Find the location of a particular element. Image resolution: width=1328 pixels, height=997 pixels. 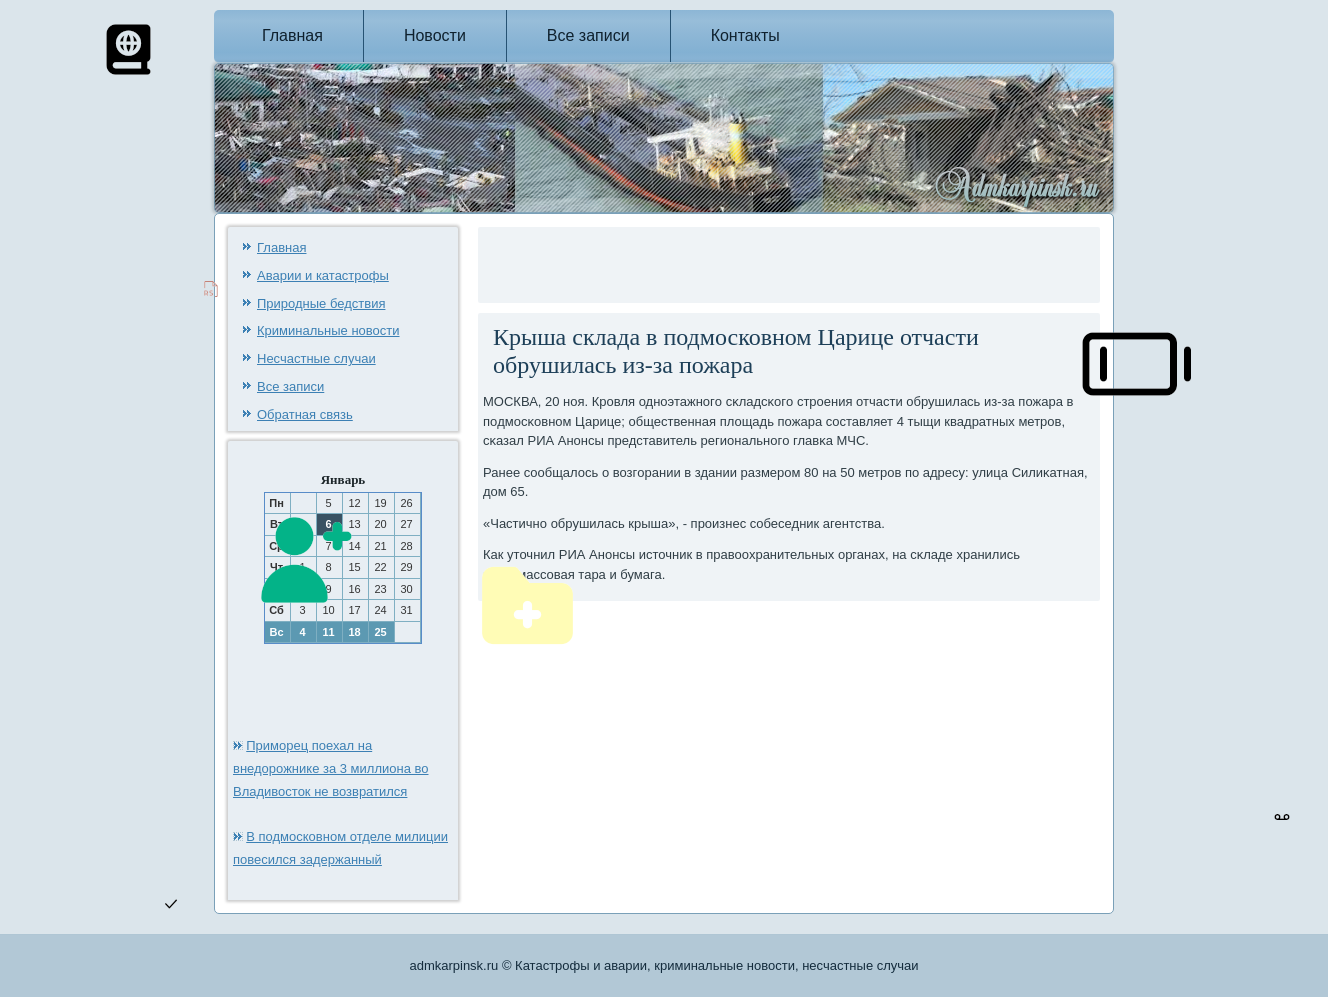

indicates low battery status is located at coordinates (1135, 364).